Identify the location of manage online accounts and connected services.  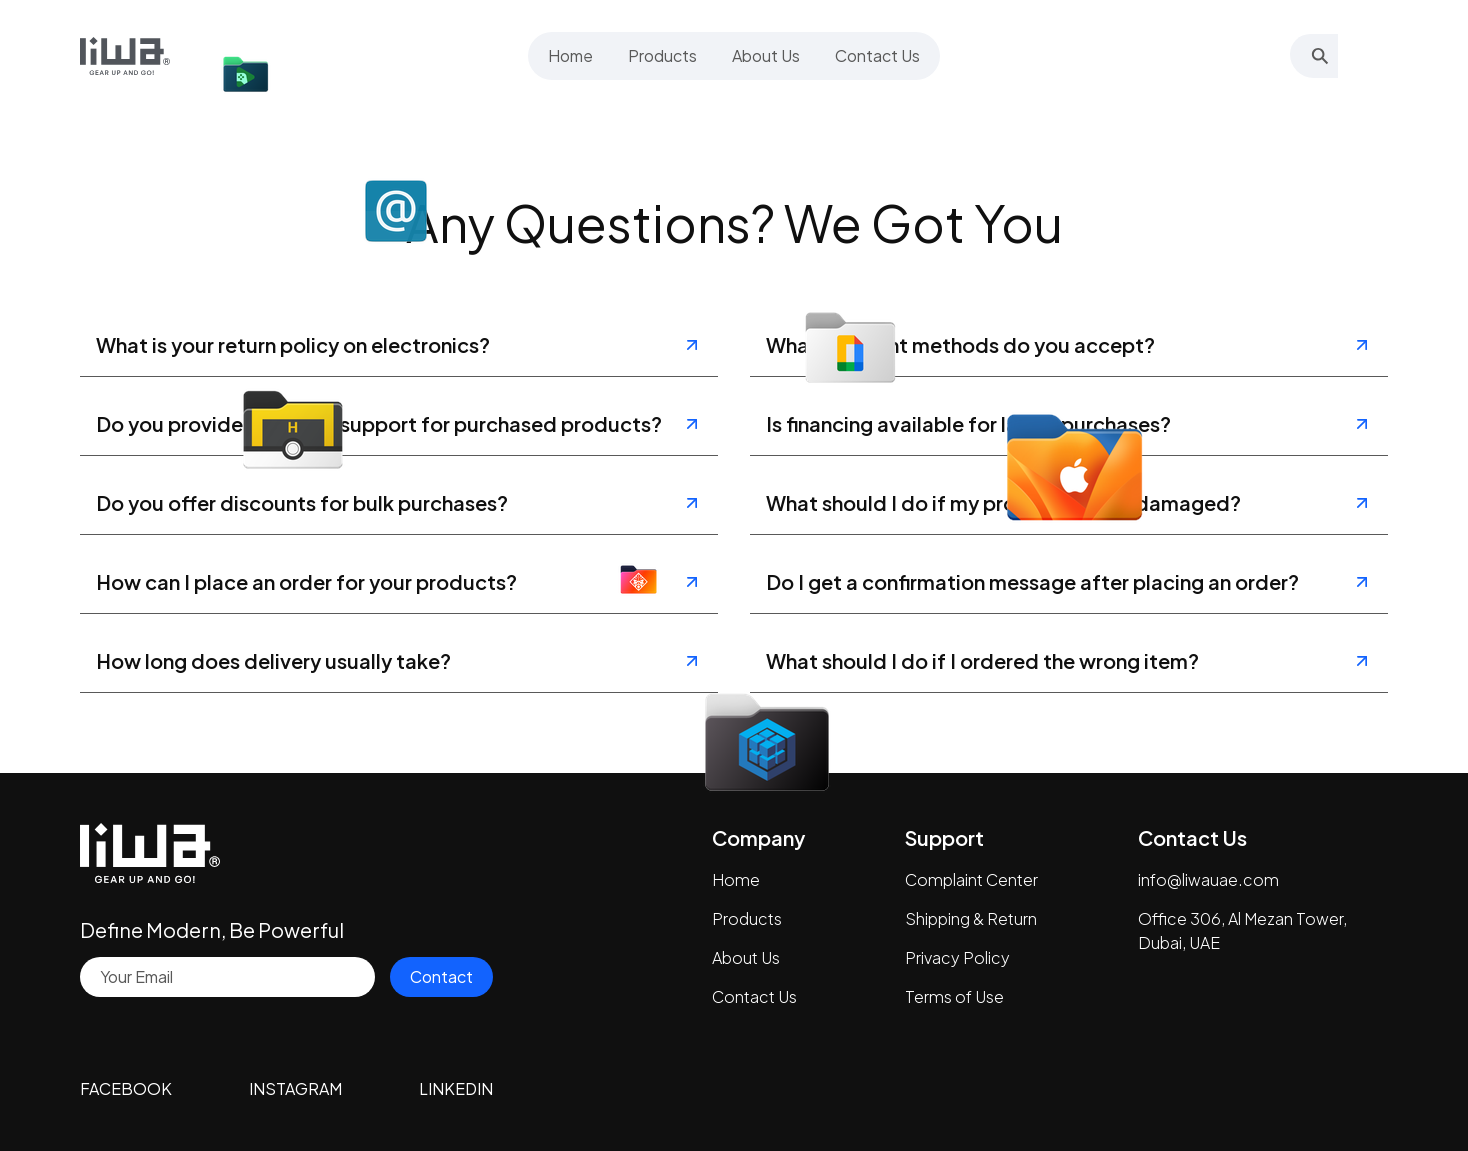
(396, 211).